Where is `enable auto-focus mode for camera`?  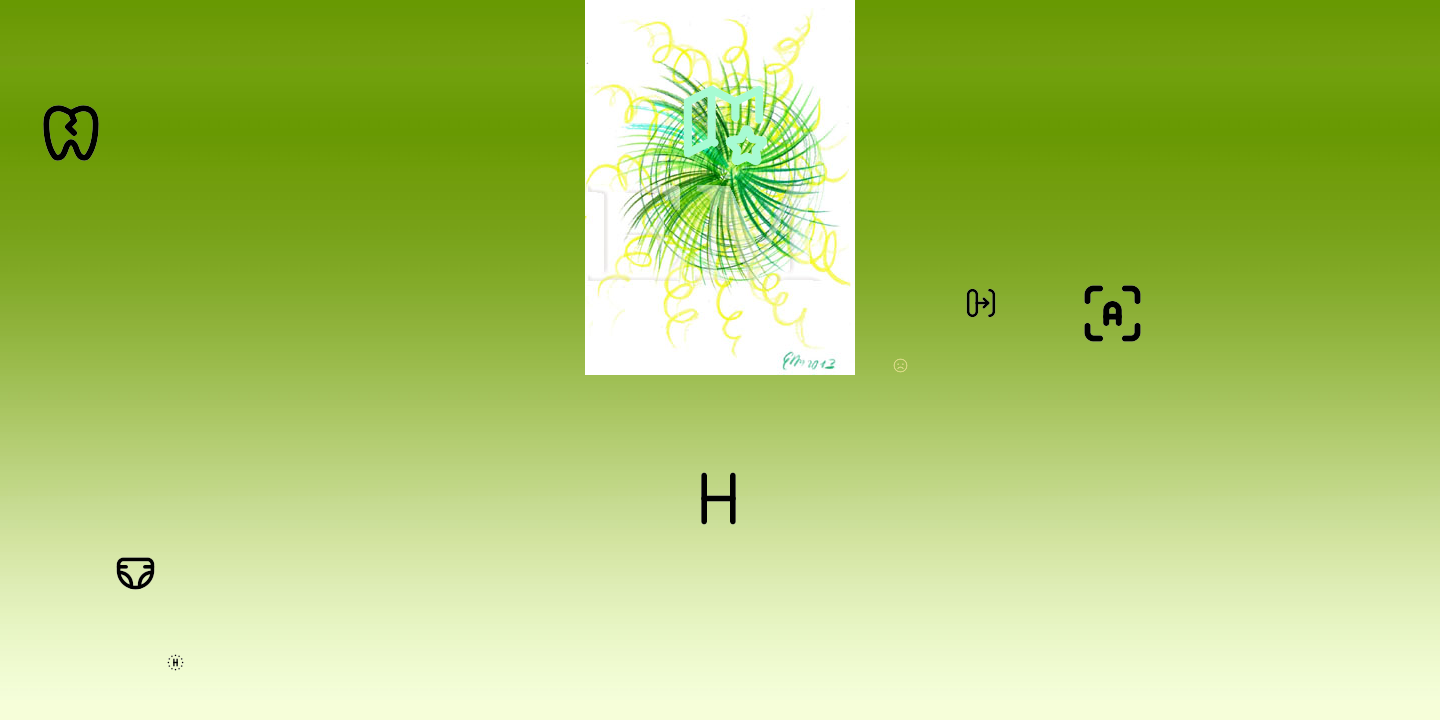
enable auto-focus mode for camera is located at coordinates (1112, 313).